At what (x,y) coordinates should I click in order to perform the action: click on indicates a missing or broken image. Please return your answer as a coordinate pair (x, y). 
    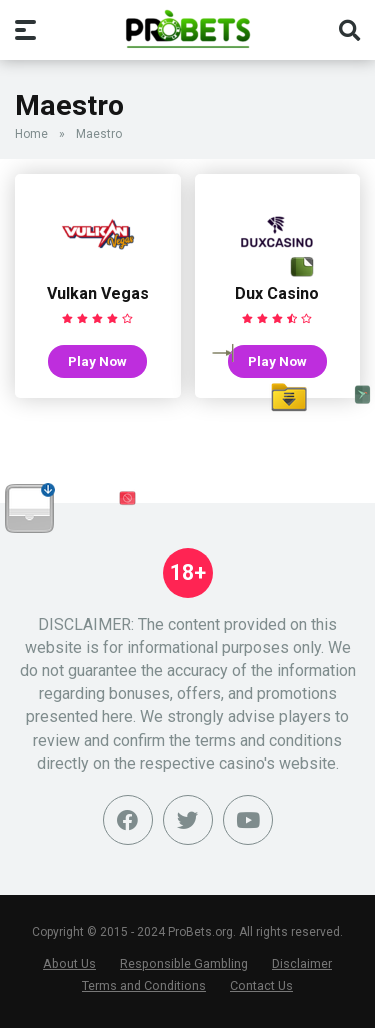
    Looking at the image, I should click on (127, 497).